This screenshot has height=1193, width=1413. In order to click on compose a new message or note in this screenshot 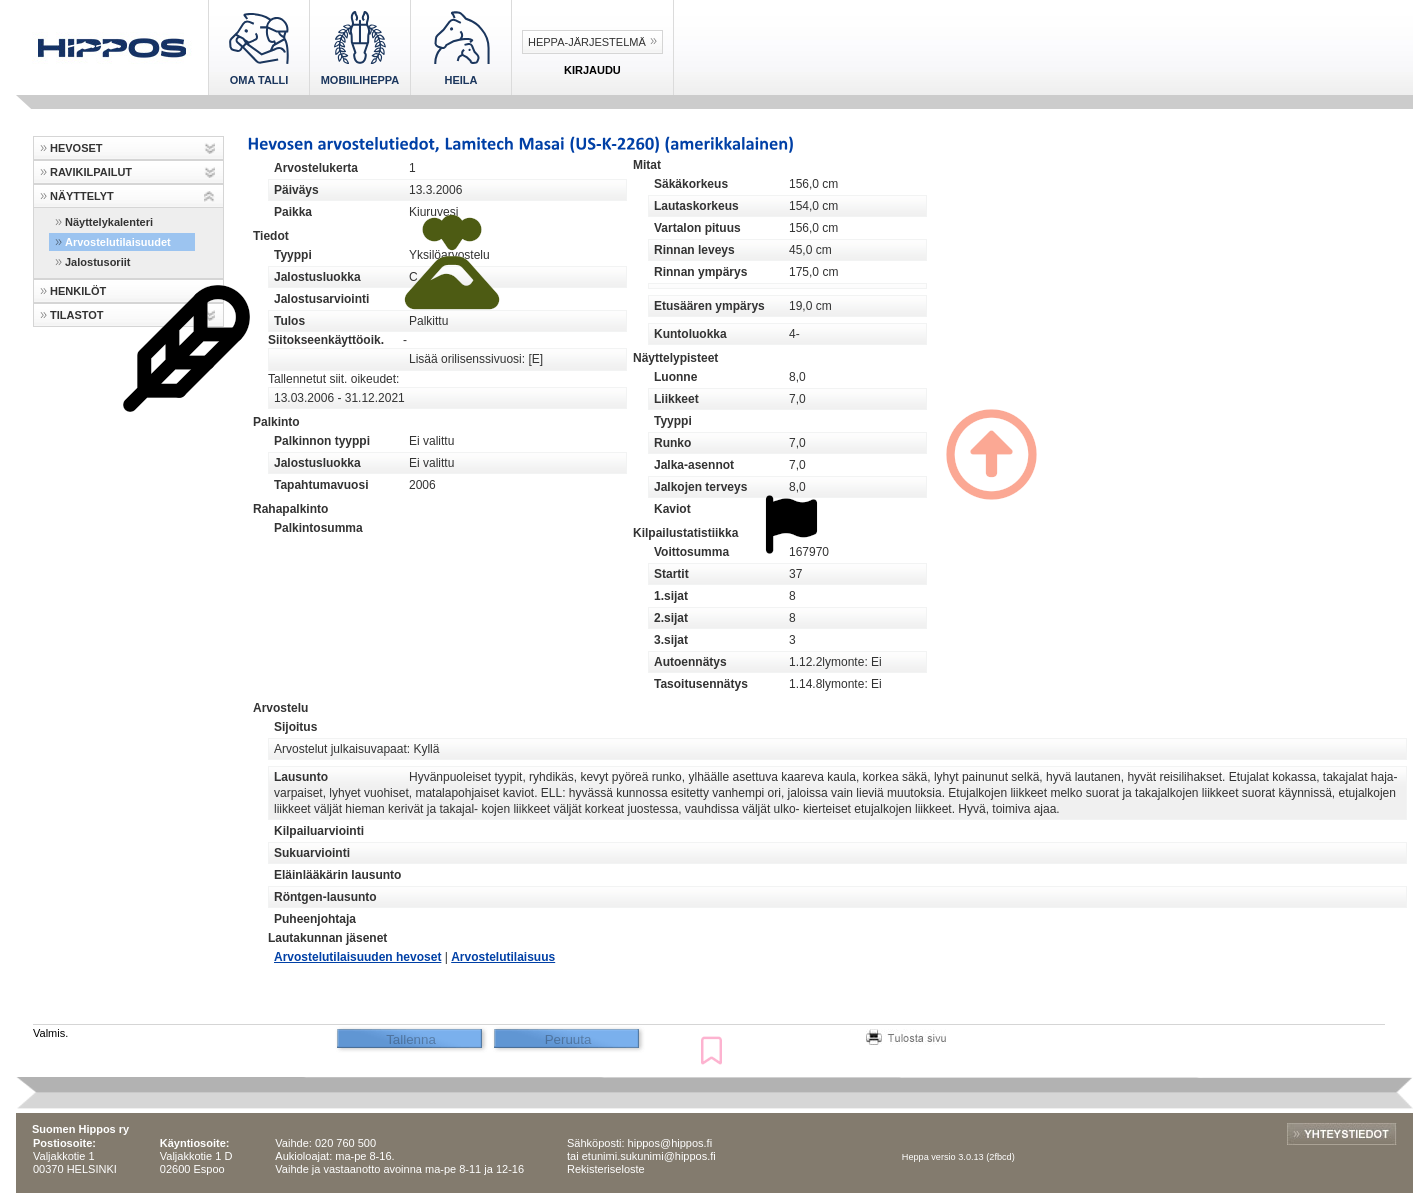, I will do `click(186, 348)`.